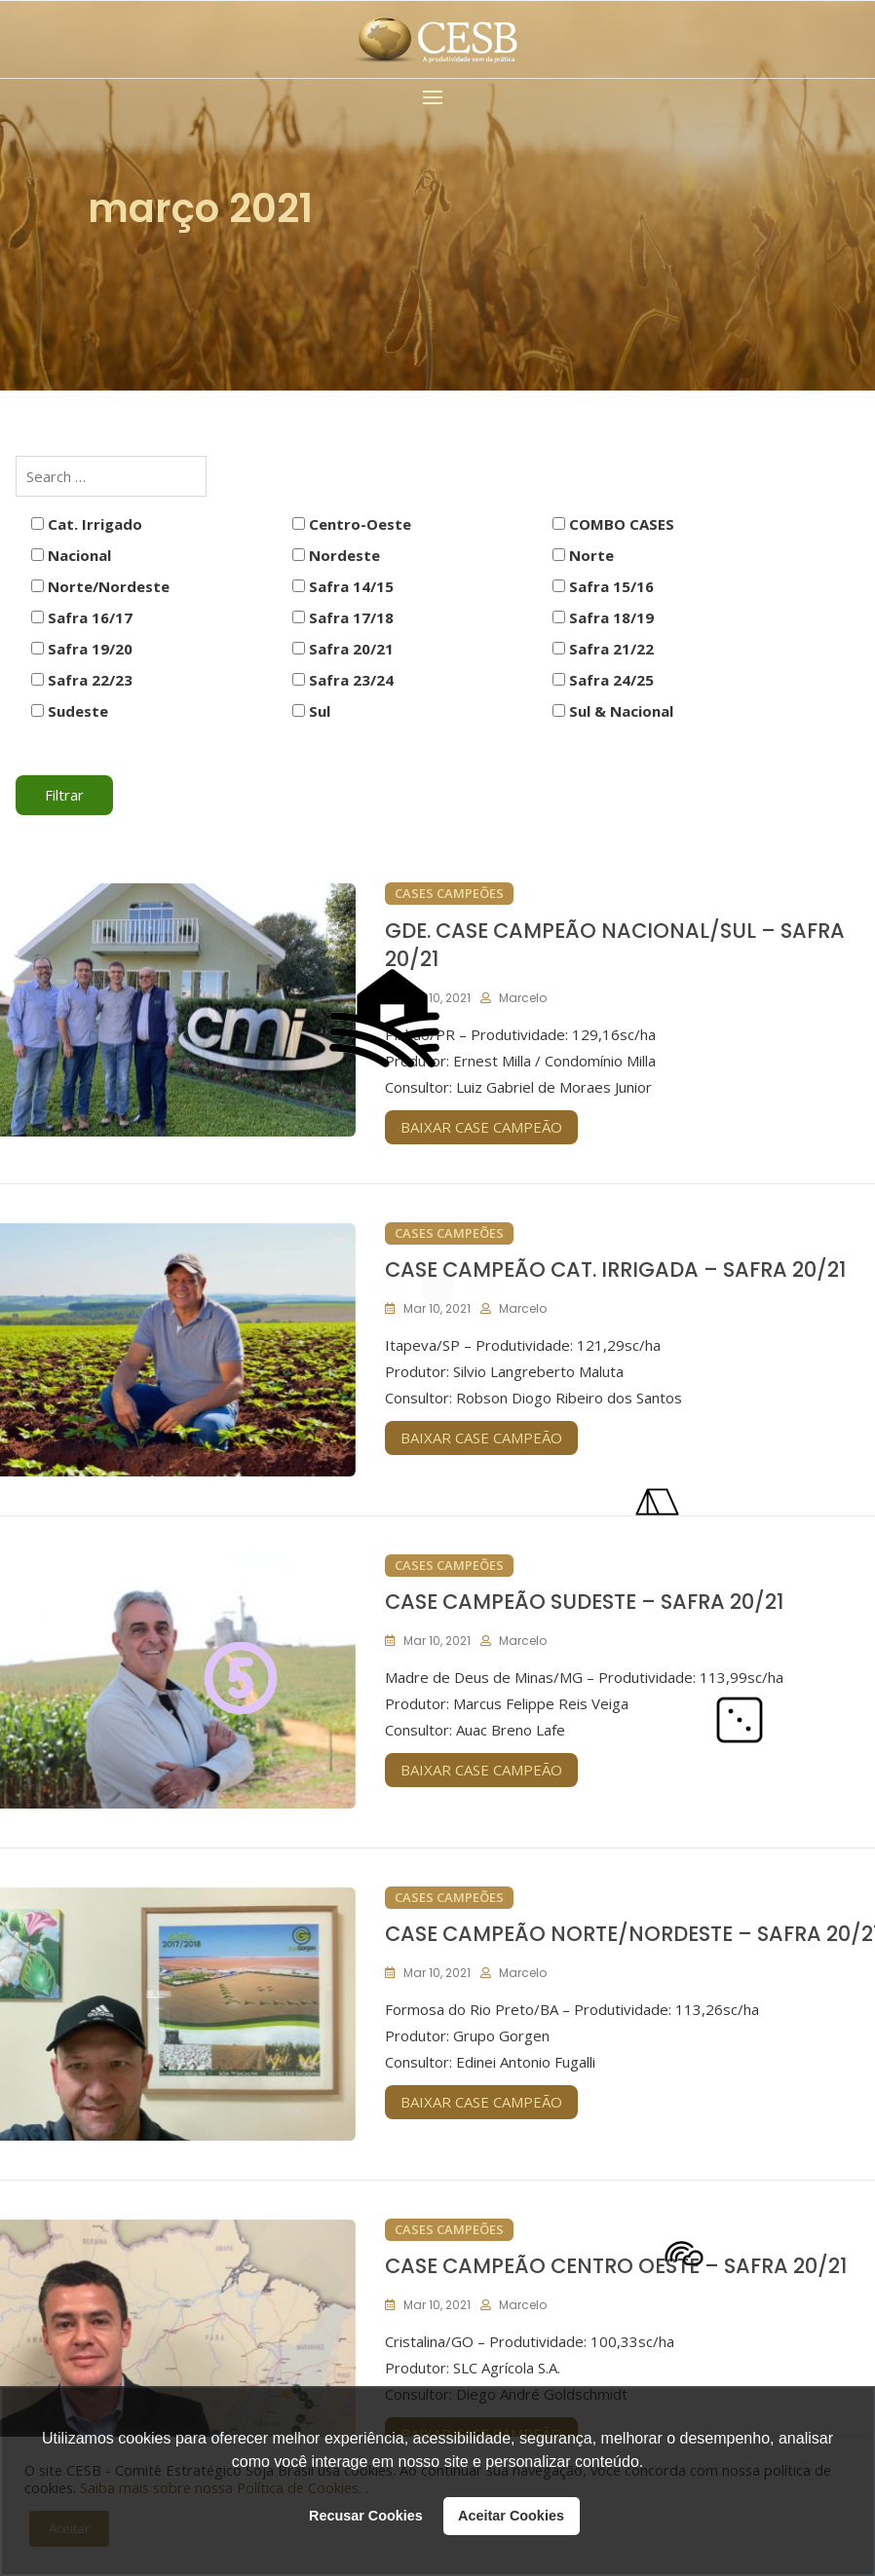 Image resolution: width=875 pixels, height=2576 pixels. What do you see at coordinates (740, 1720) in the screenshot?
I see `randomize or shuffle content` at bounding box center [740, 1720].